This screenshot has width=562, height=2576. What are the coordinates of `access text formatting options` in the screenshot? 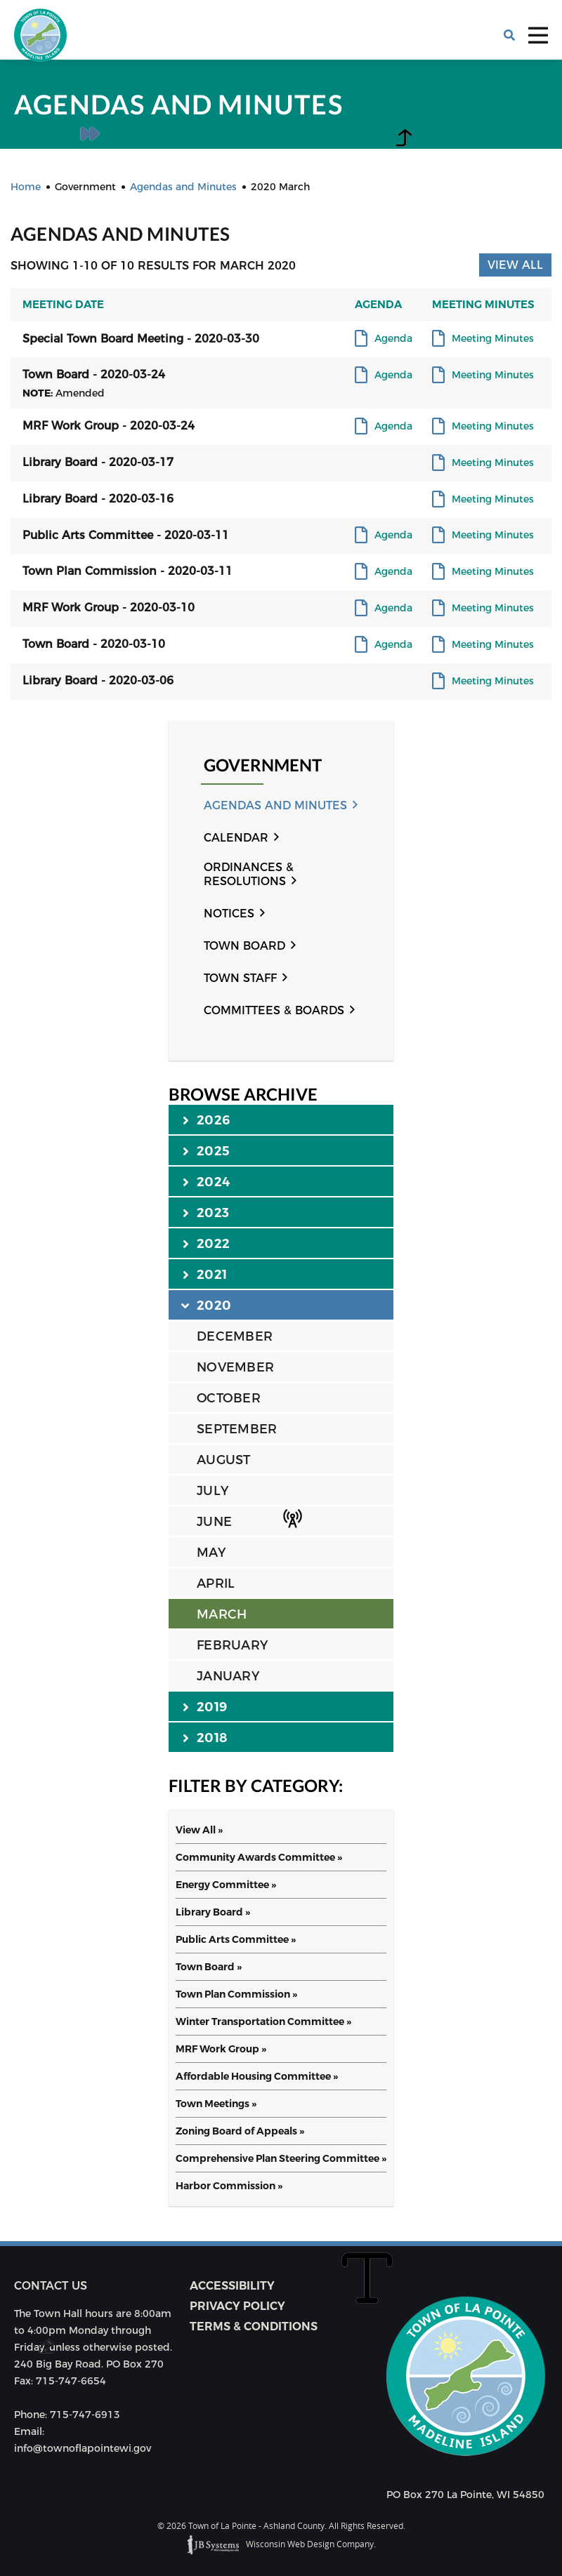 It's located at (367, 2278).